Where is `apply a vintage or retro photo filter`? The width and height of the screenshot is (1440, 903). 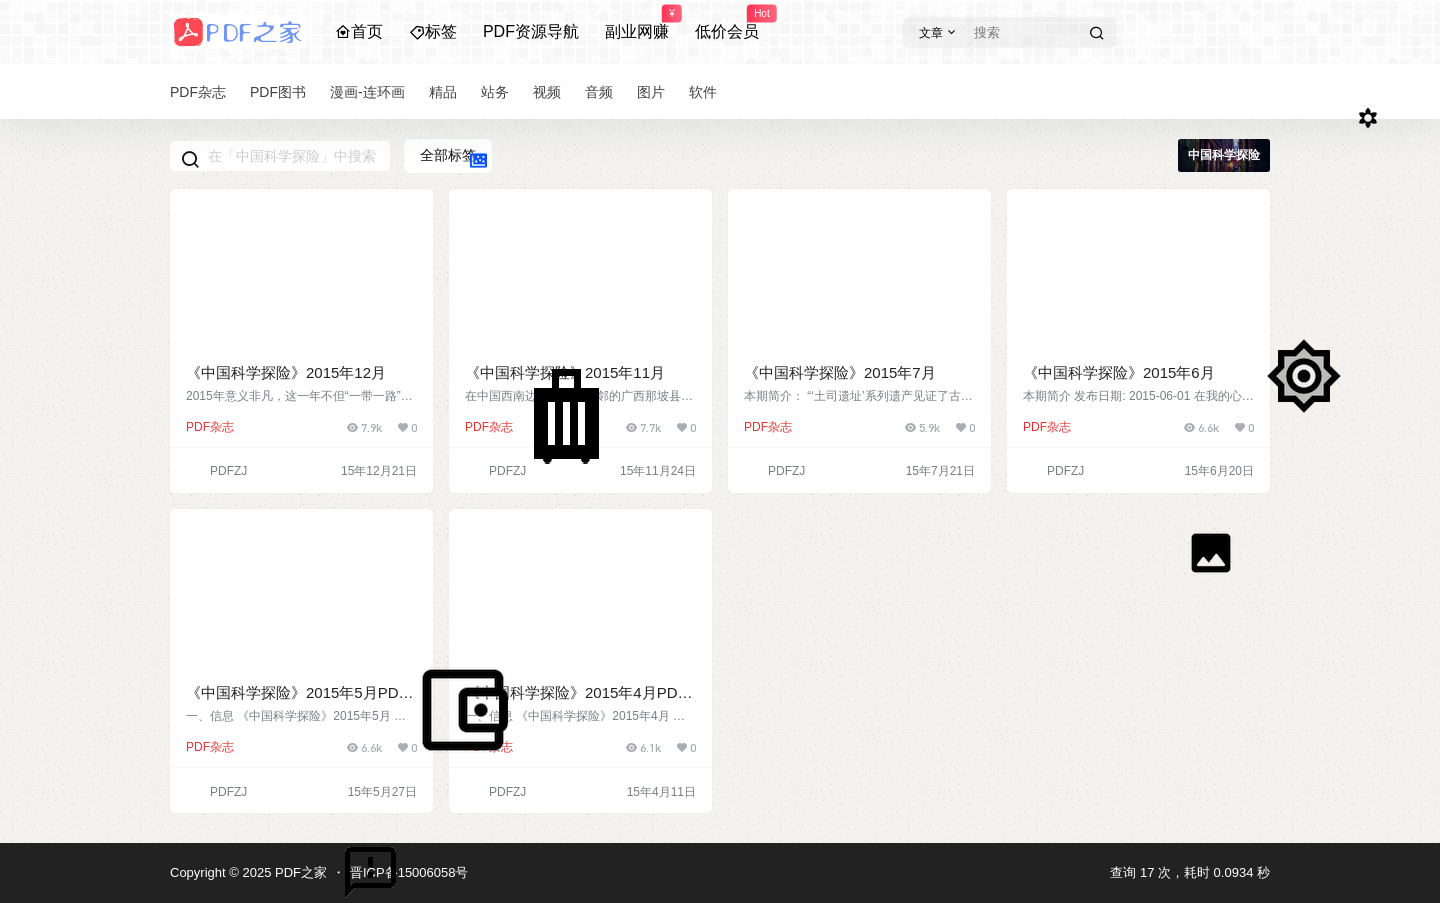
apply a vintage or retro photo filter is located at coordinates (1368, 118).